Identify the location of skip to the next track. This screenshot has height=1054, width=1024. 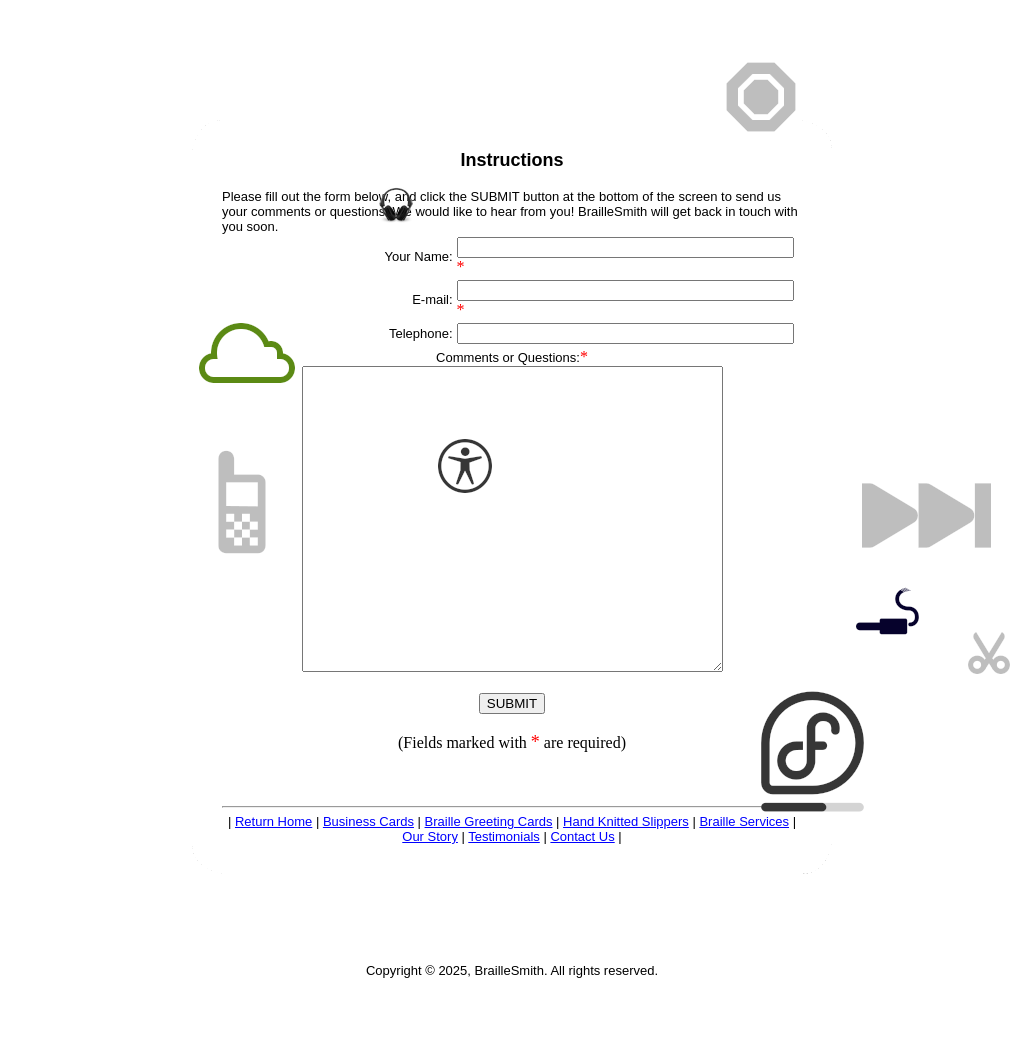
(926, 515).